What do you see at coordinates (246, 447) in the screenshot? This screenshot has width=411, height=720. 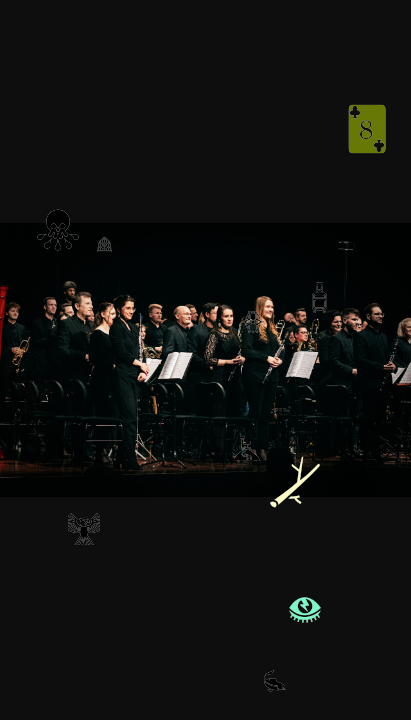 I see `view castle or fortress location on map` at bounding box center [246, 447].